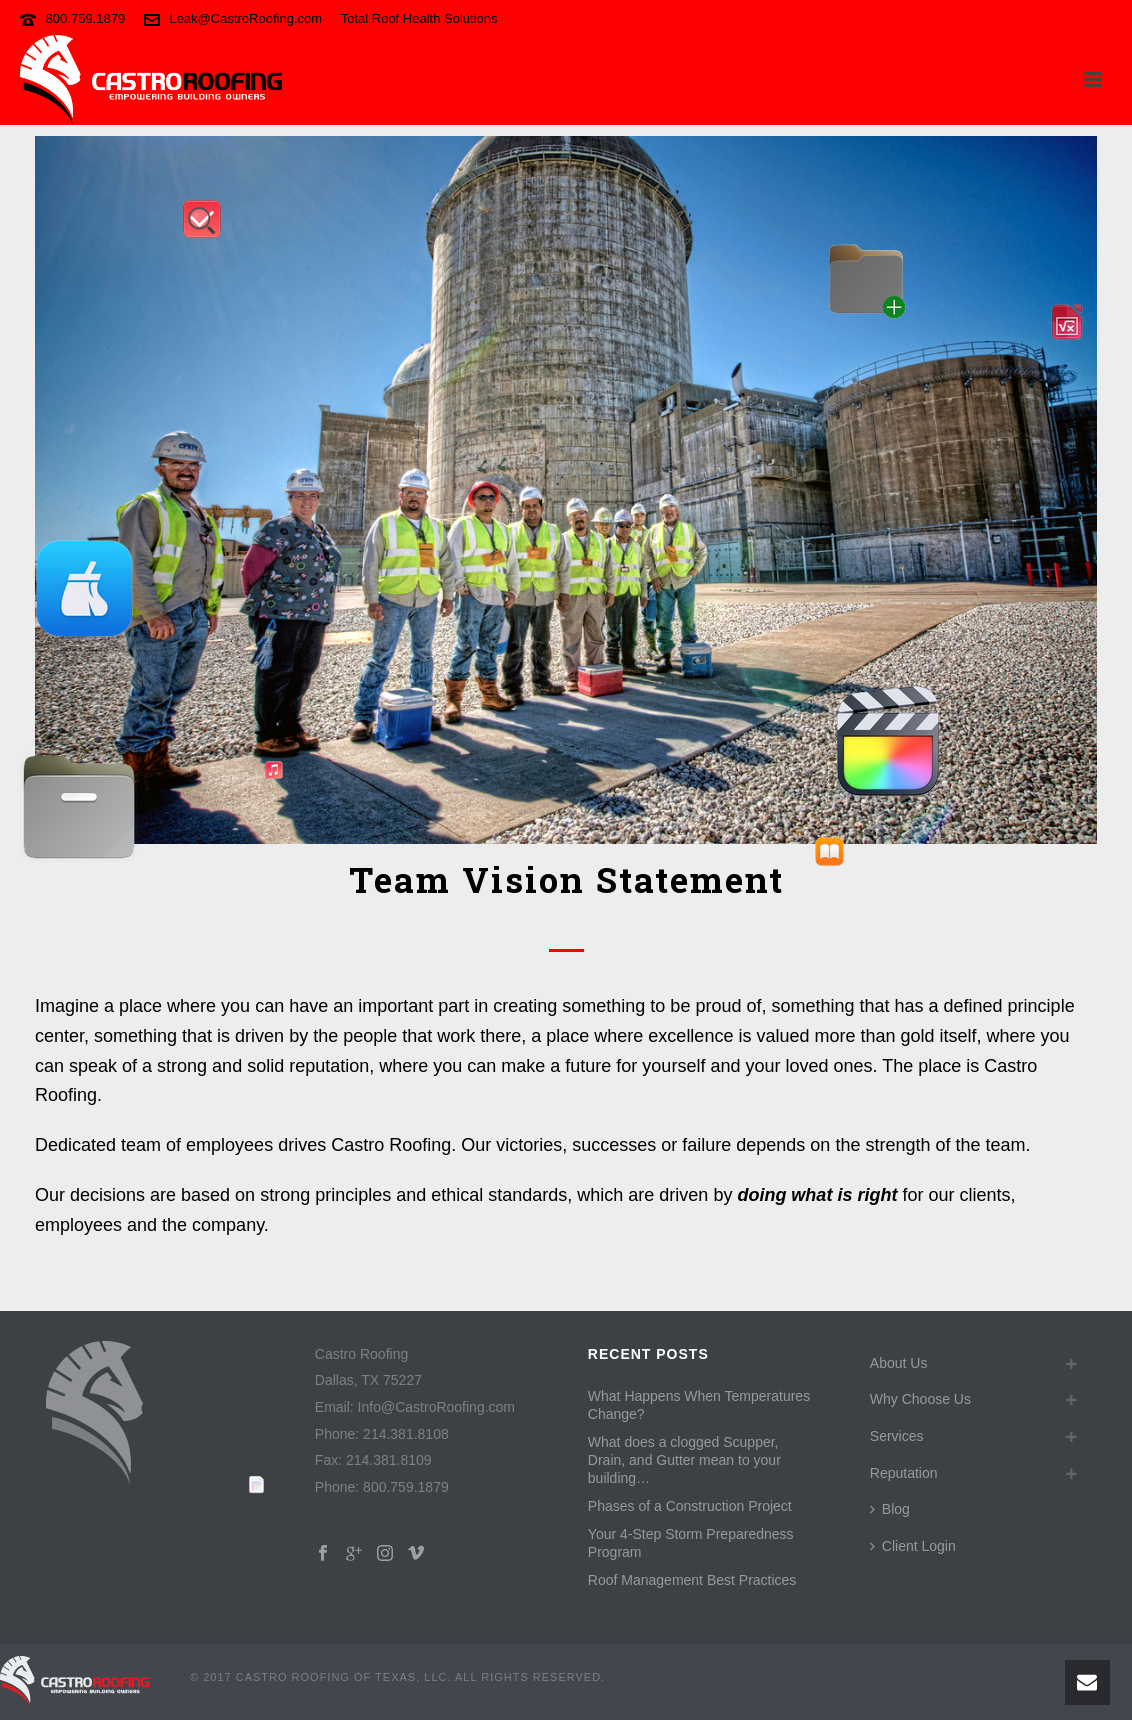 This screenshot has height=1720, width=1132. What do you see at coordinates (79, 807) in the screenshot?
I see `open the Nautilus file manager` at bounding box center [79, 807].